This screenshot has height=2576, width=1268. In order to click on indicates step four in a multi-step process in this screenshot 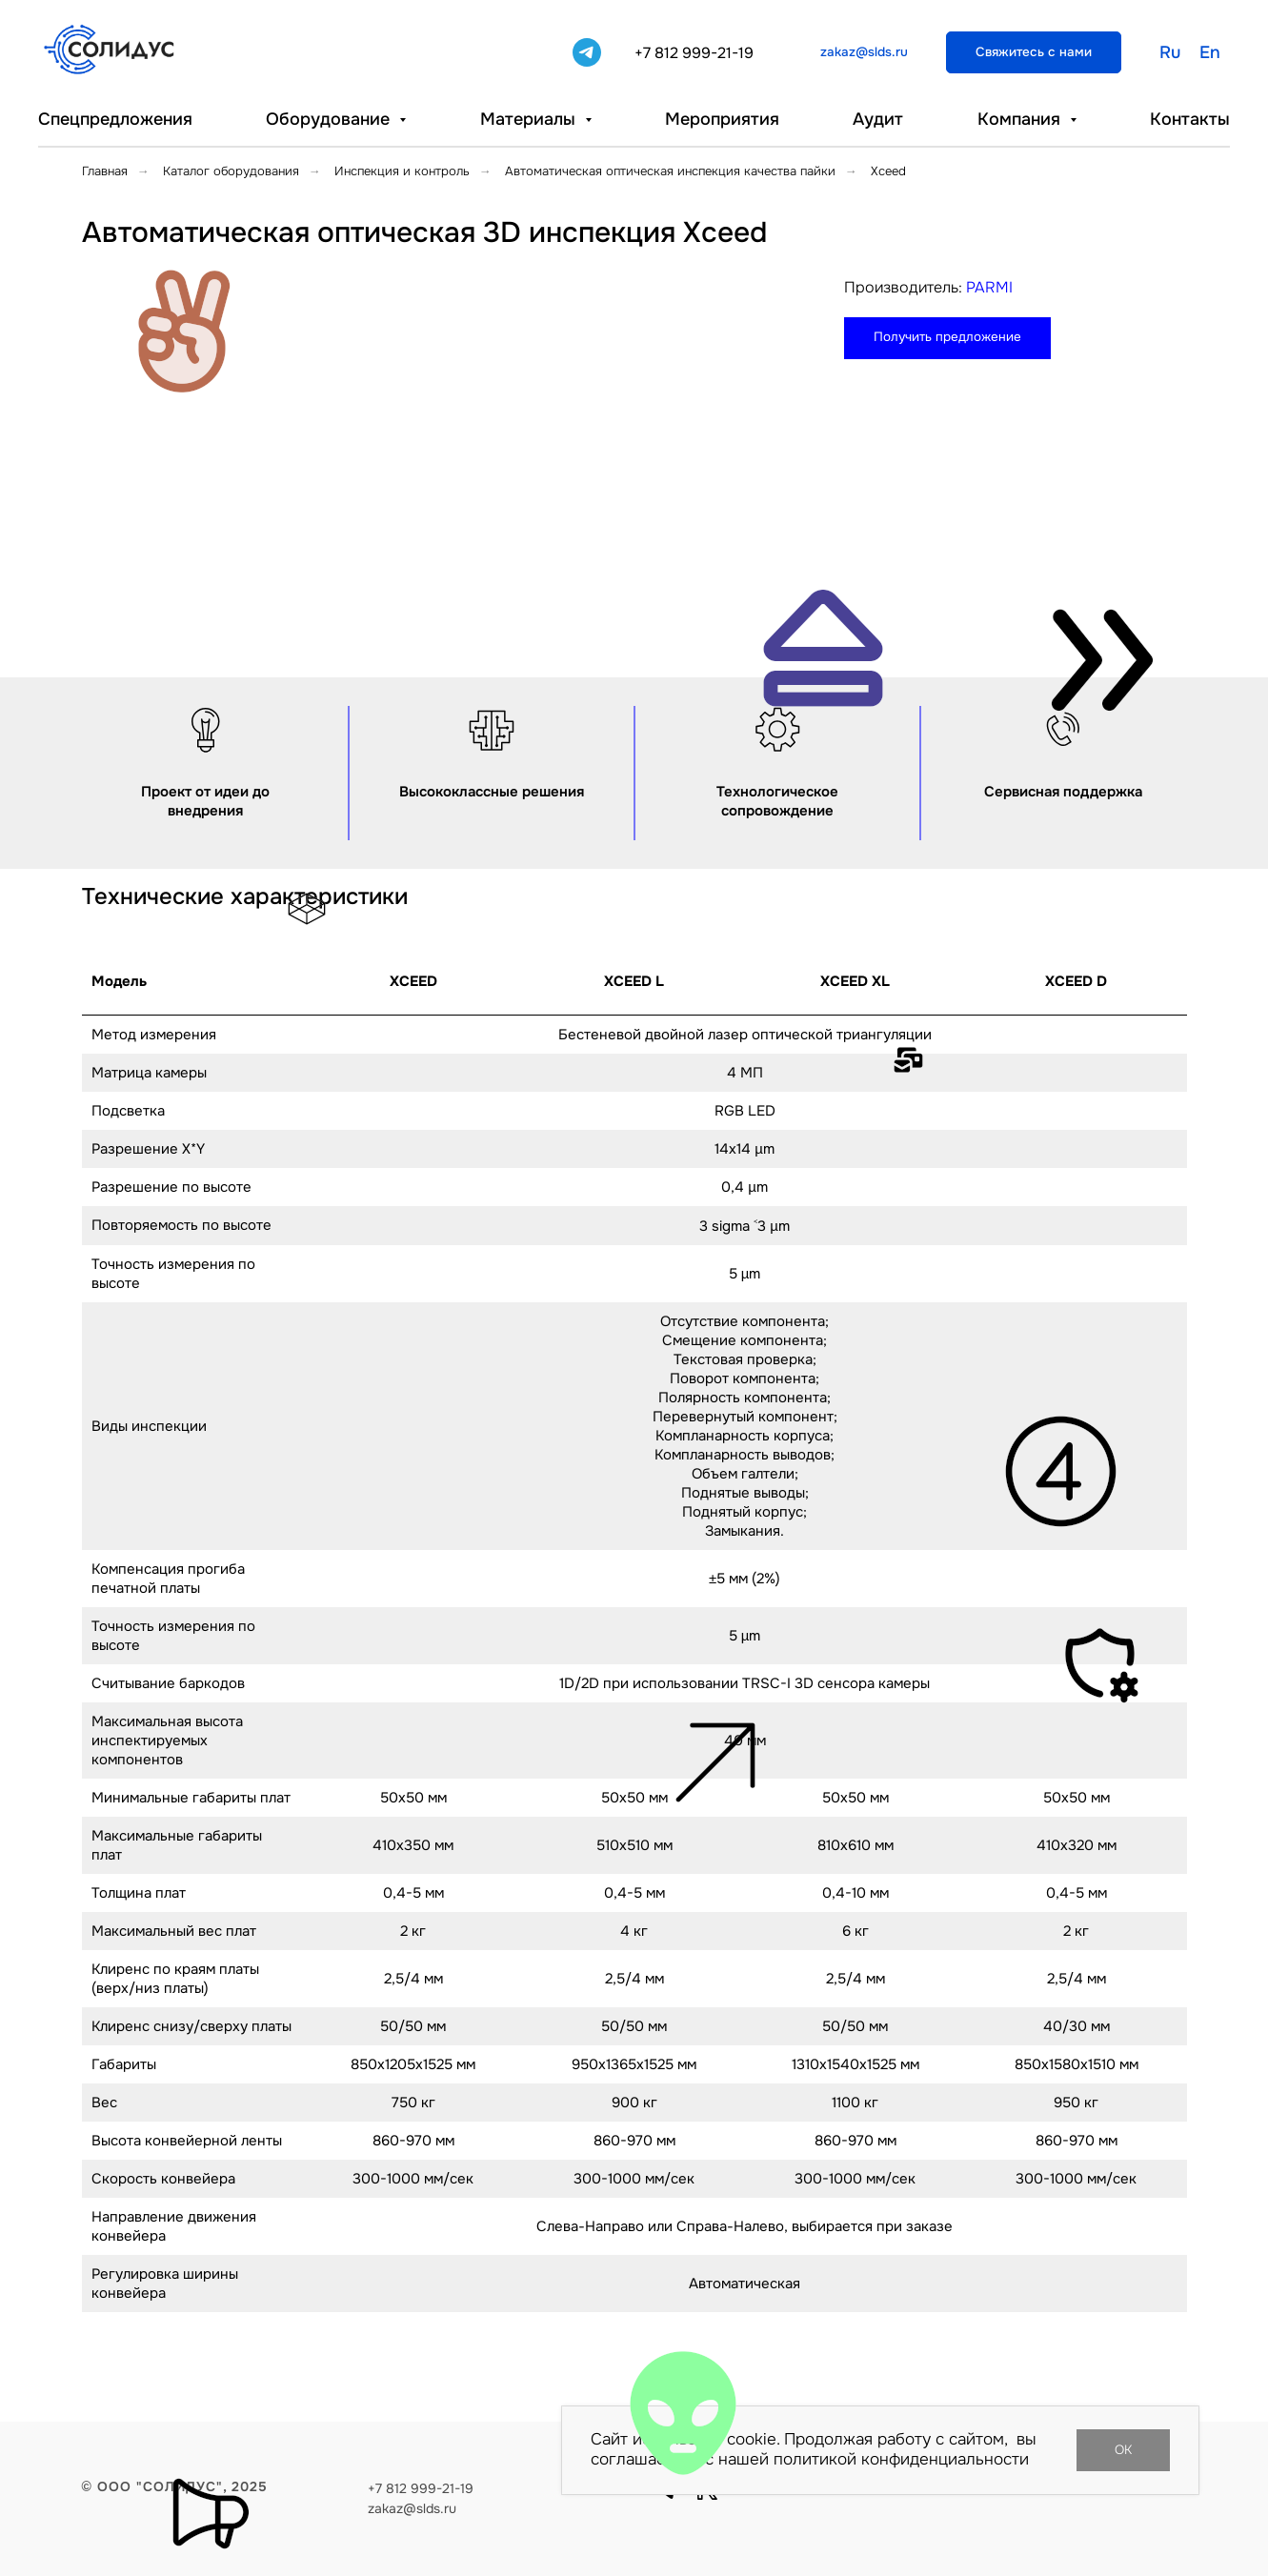, I will do `click(1060, 1471)`.